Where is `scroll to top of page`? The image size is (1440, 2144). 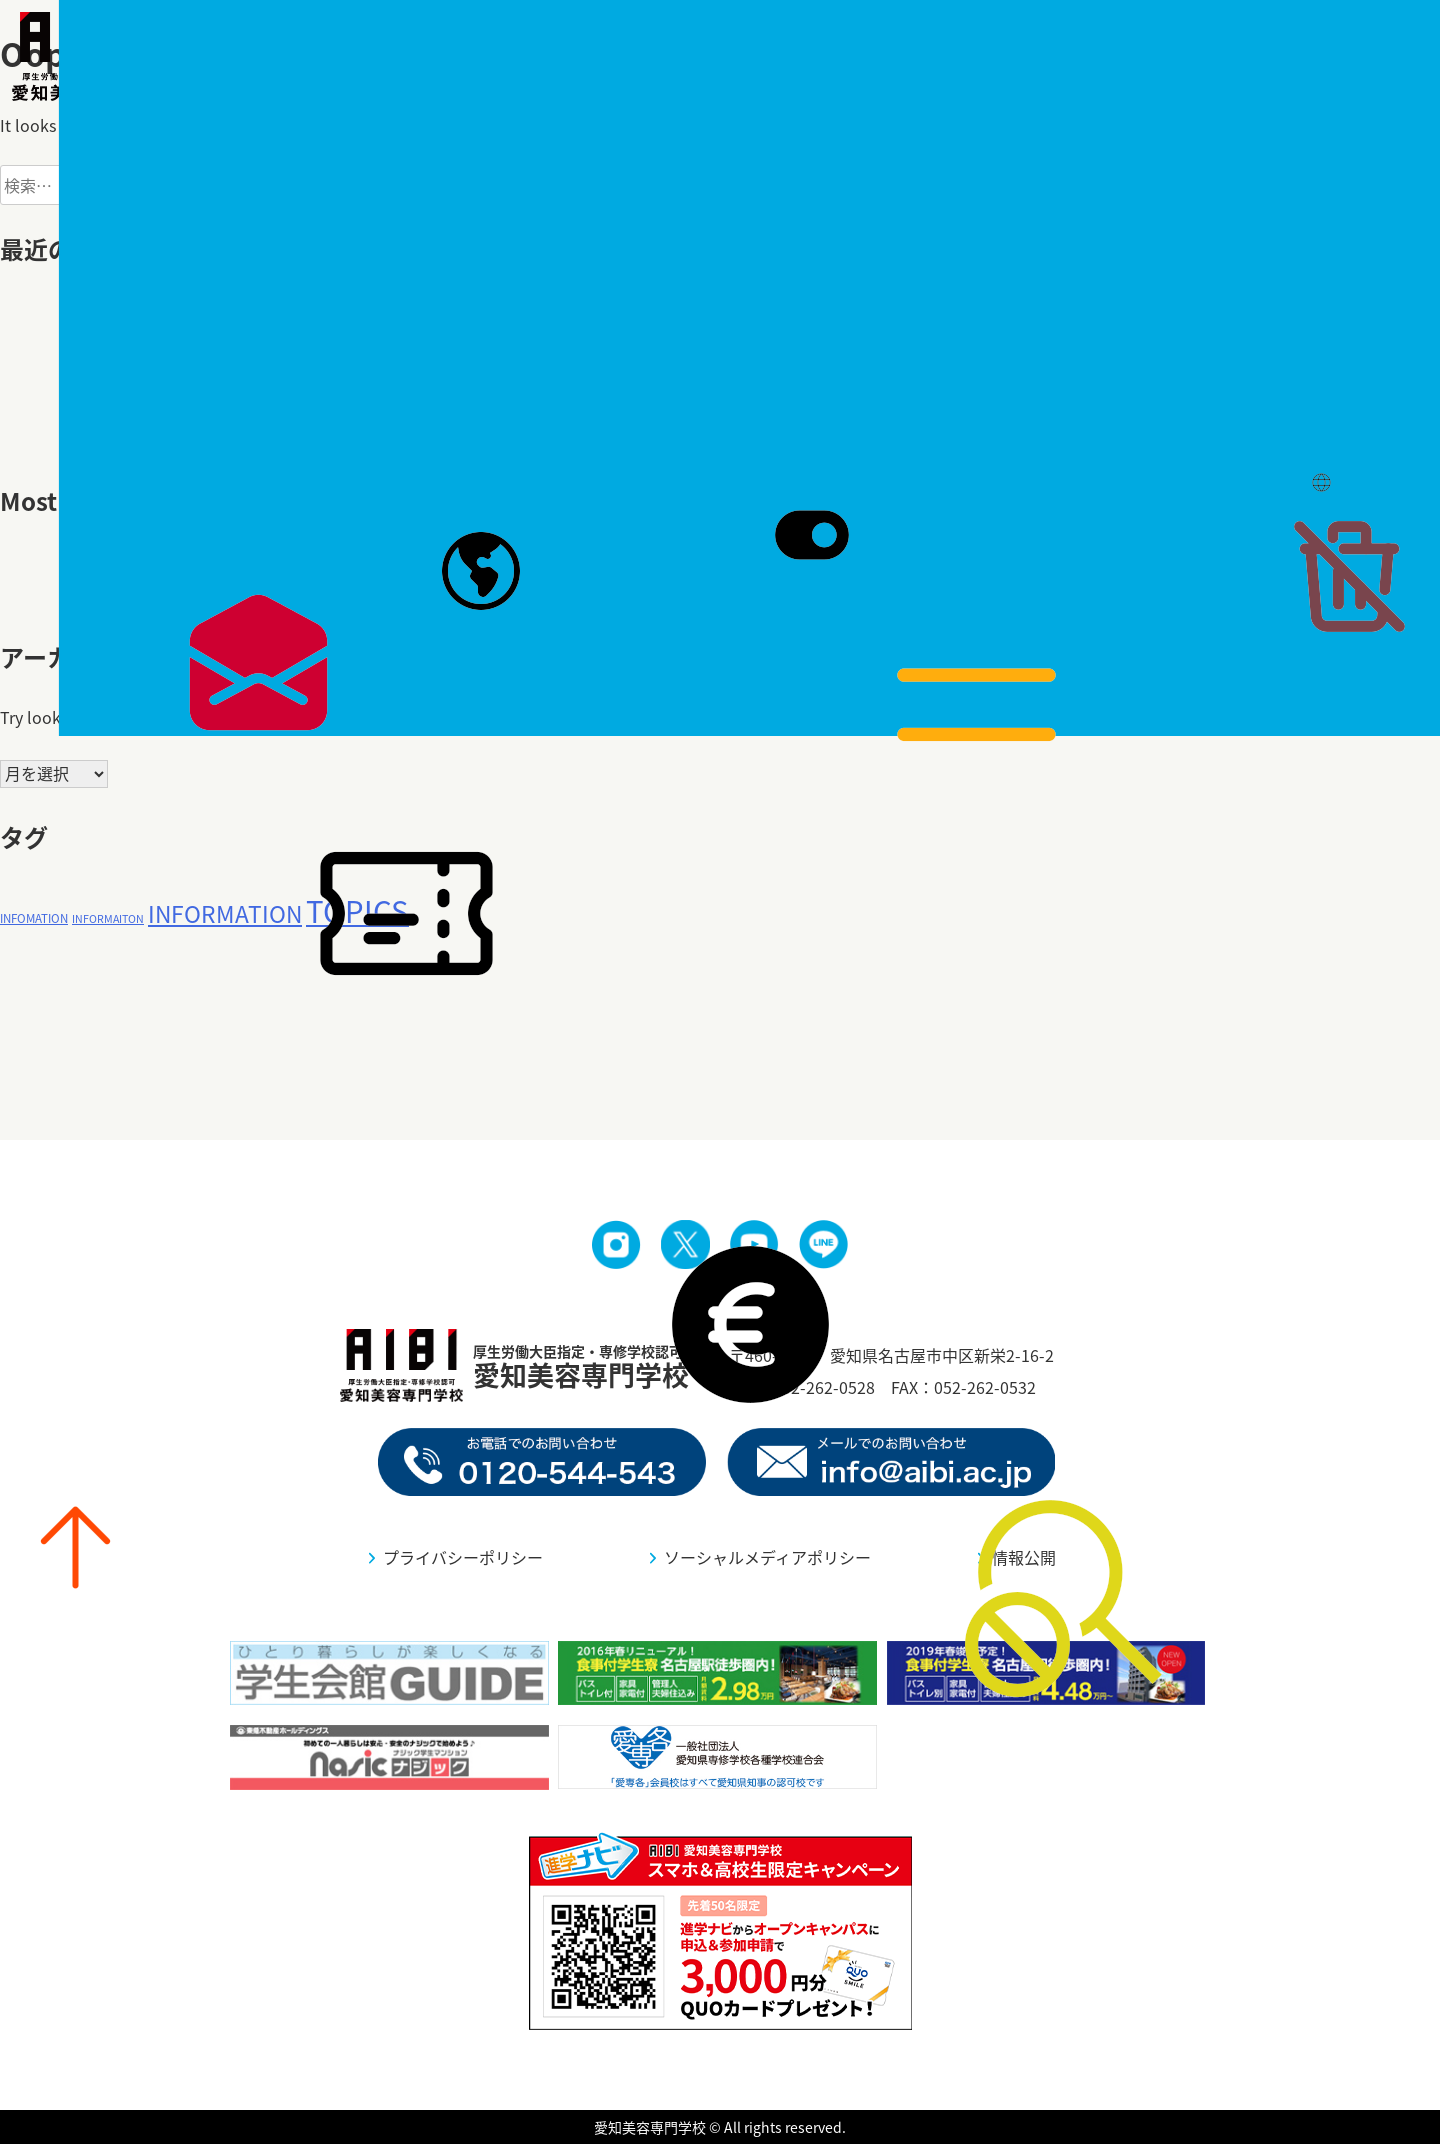
scroll to top of page is located at coordinates (75, 1547).